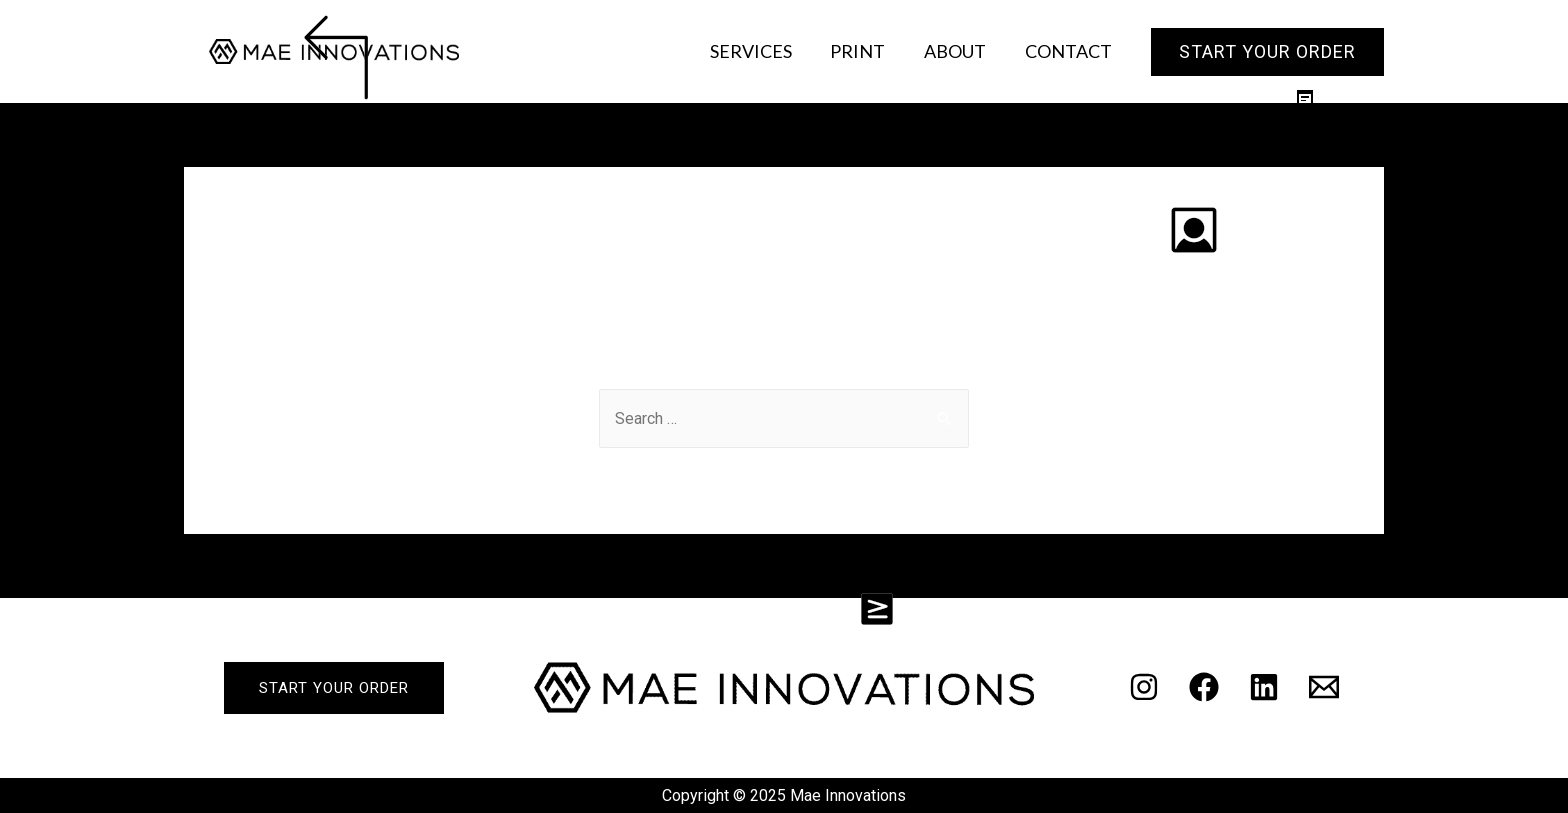 The height and width of the screenshot is (813, 1568). What do you see at coordinates (1194, 230) in the screenshot?
I see `view user profile` at bounding box center [1194, 230].